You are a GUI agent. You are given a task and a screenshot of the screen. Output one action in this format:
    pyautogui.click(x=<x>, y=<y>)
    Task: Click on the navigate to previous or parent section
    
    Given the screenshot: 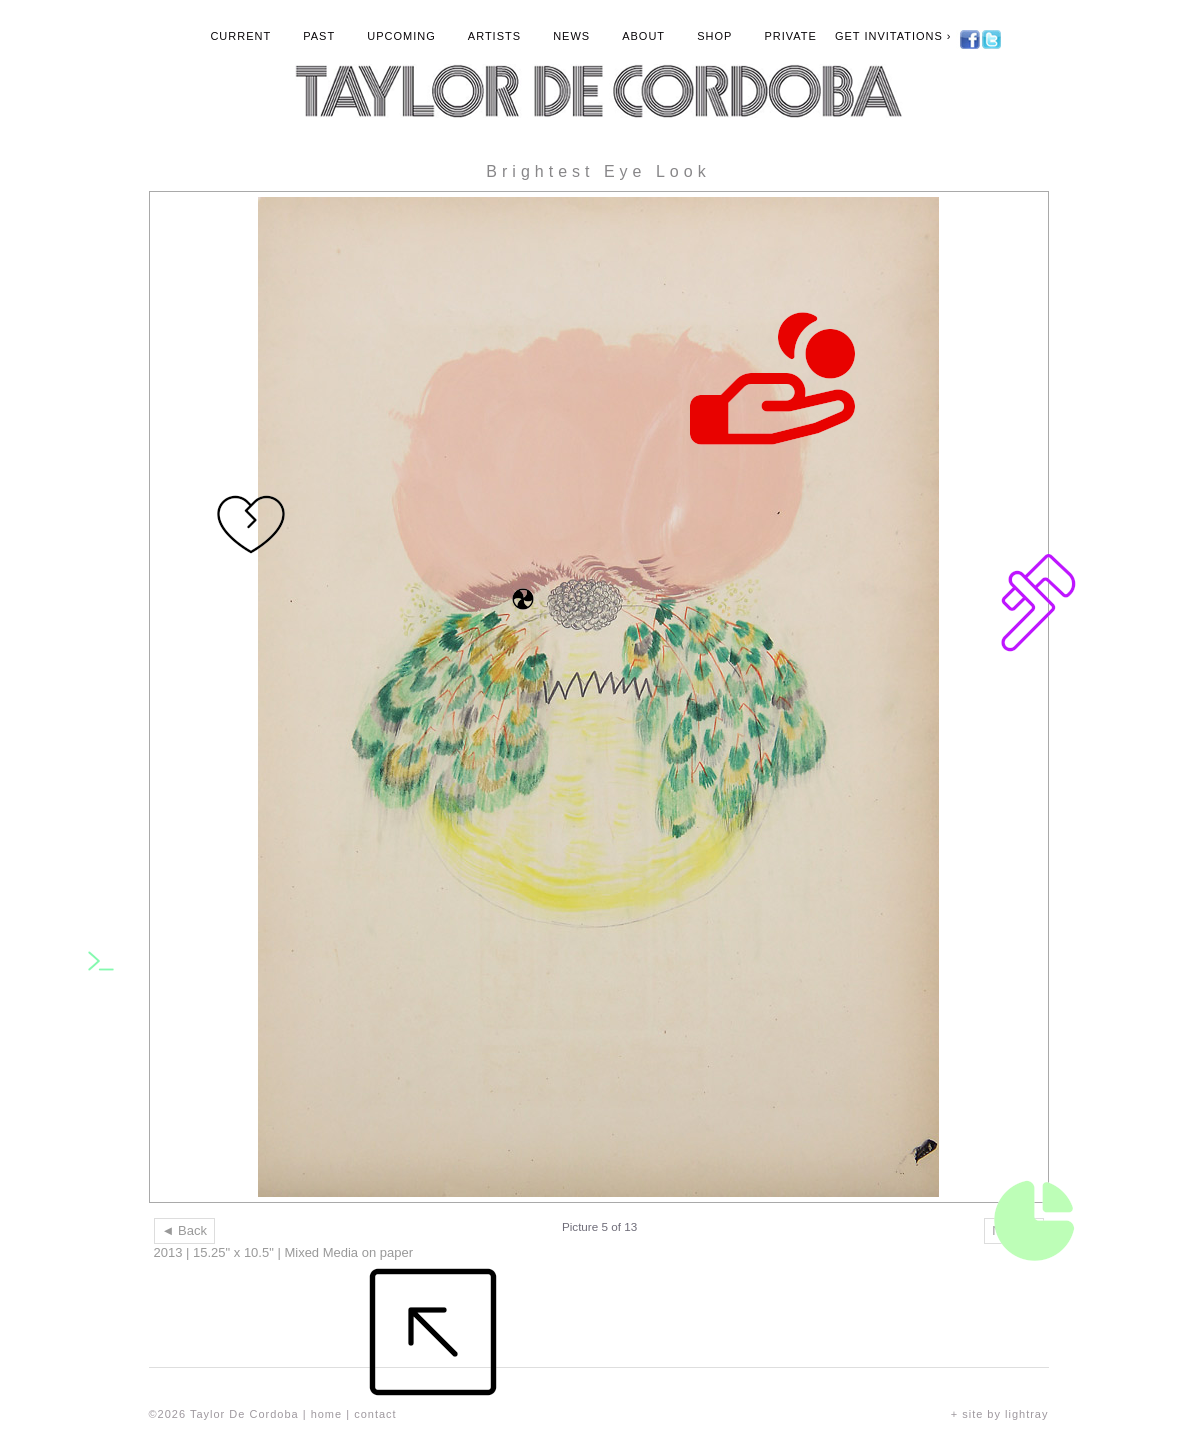 What is the action you would take?
    pyautogui.click(x=433, y=1332)
    